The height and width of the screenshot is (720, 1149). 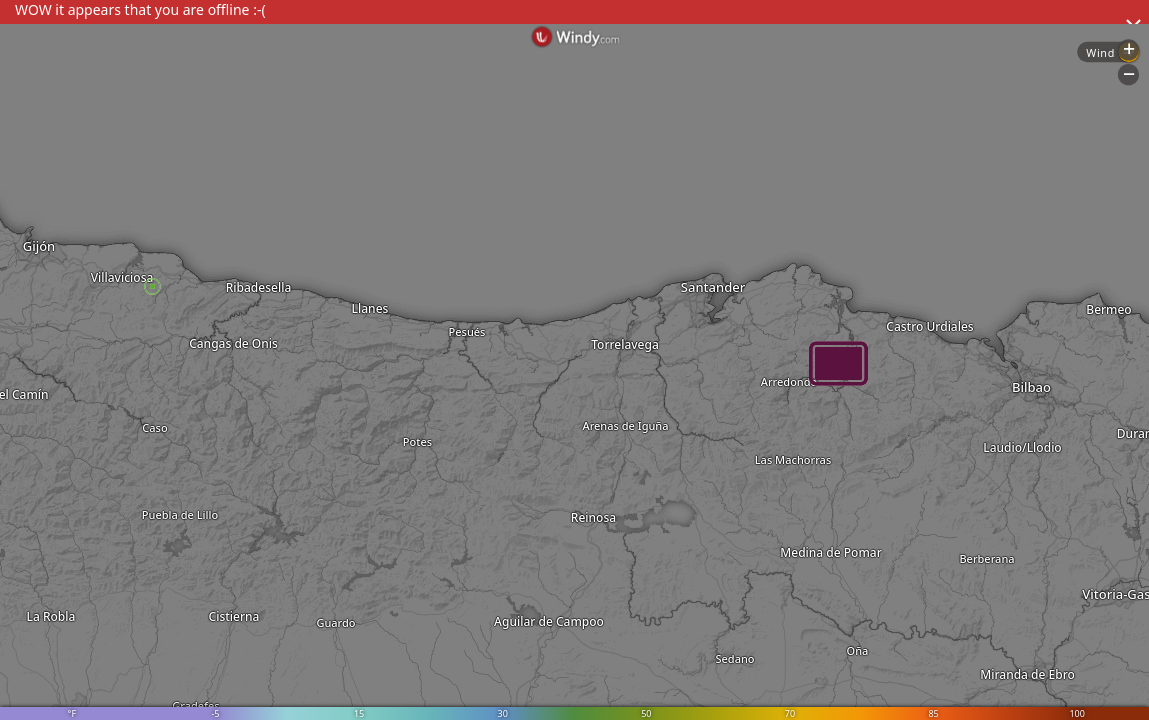 I want to click on stop a running process or task, so click(x=152, y=286).